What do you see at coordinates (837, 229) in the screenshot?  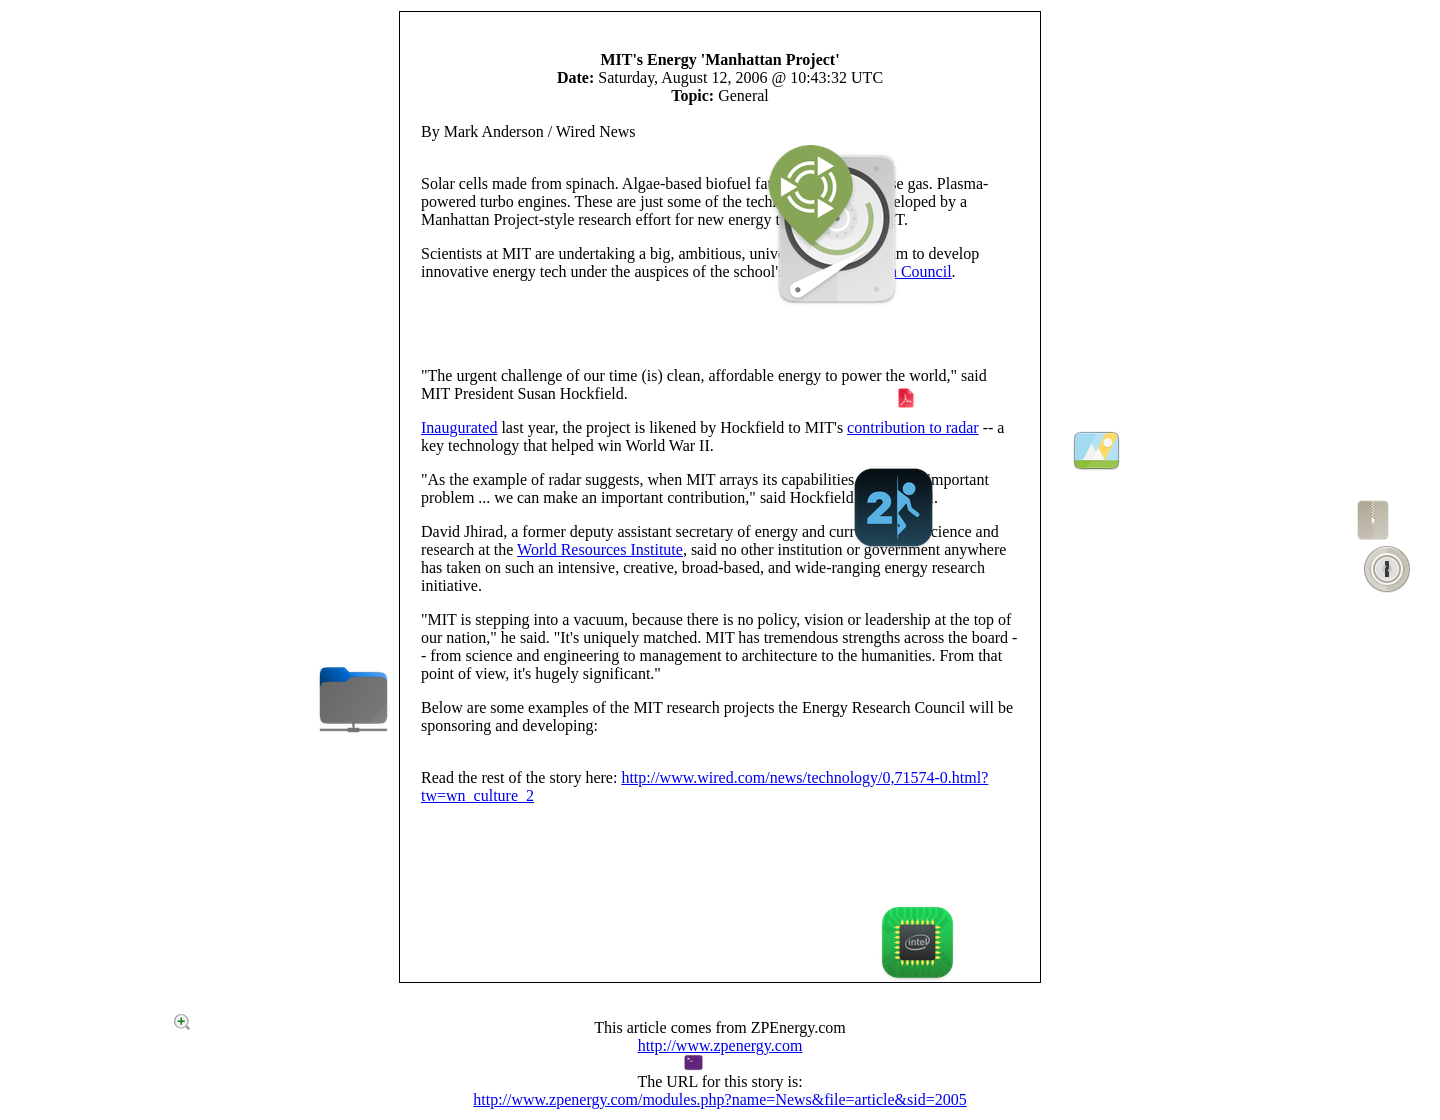 I see `launch ubuntu installer application` at bounding box center [837, 229].